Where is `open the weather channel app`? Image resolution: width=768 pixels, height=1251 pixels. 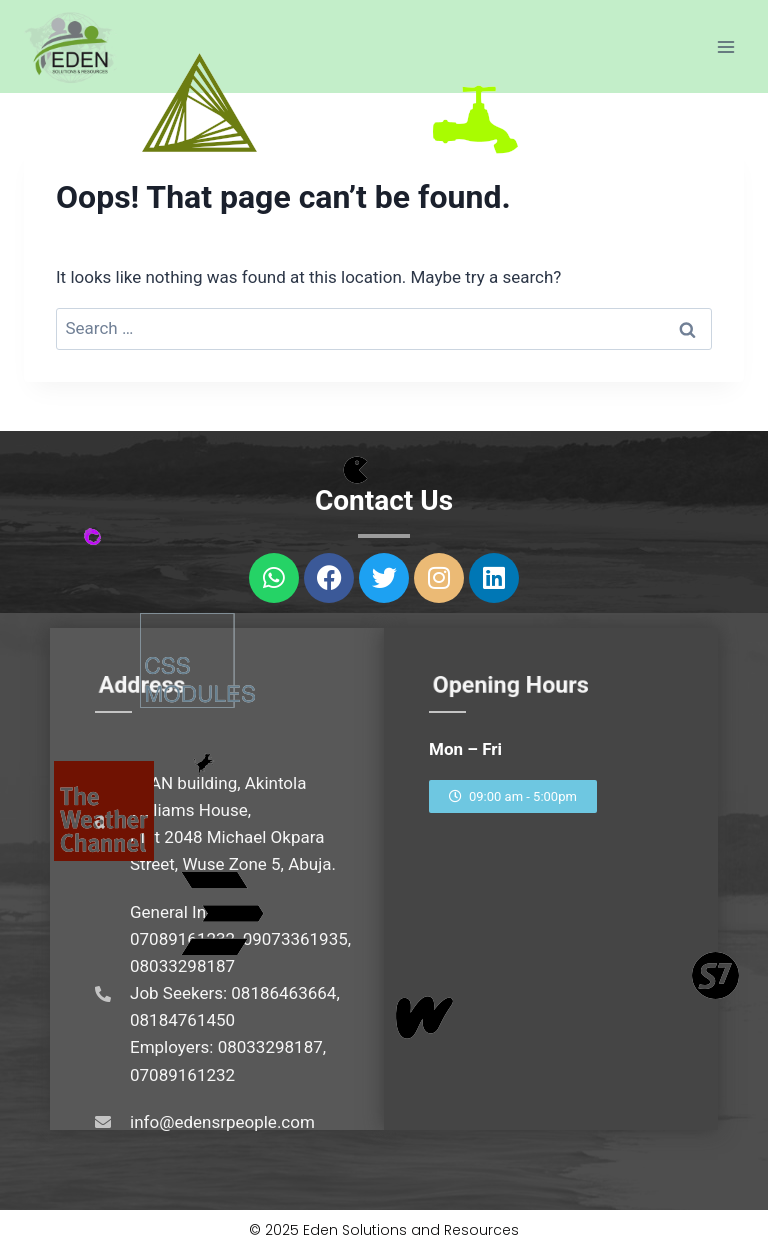 open the weather channel app is located at coordinates (104, 811).